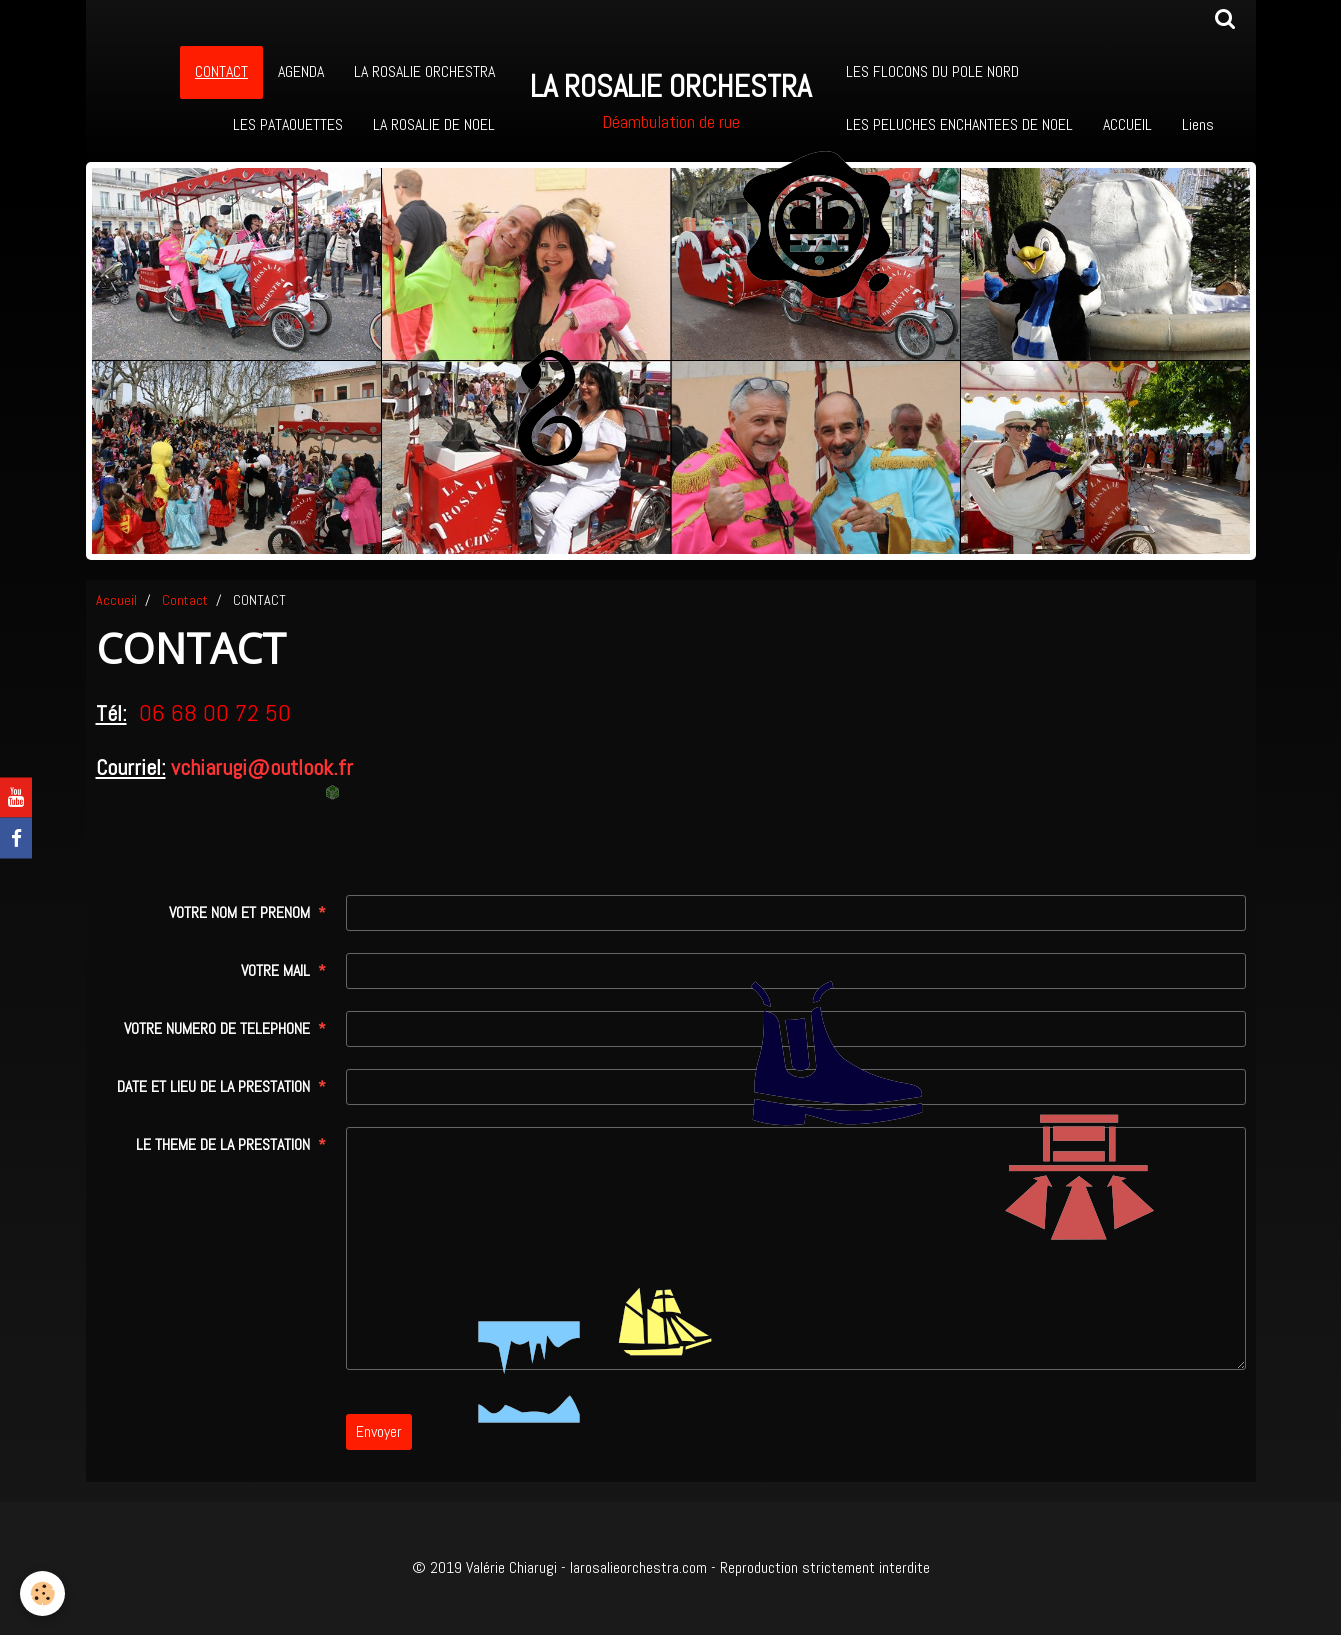 The width and height of the screenshot is (1341, 1635). Describe the element at coordinates (1079, 1168) in the screenshot. I see `launch an assault on enemy fortification` at that location.